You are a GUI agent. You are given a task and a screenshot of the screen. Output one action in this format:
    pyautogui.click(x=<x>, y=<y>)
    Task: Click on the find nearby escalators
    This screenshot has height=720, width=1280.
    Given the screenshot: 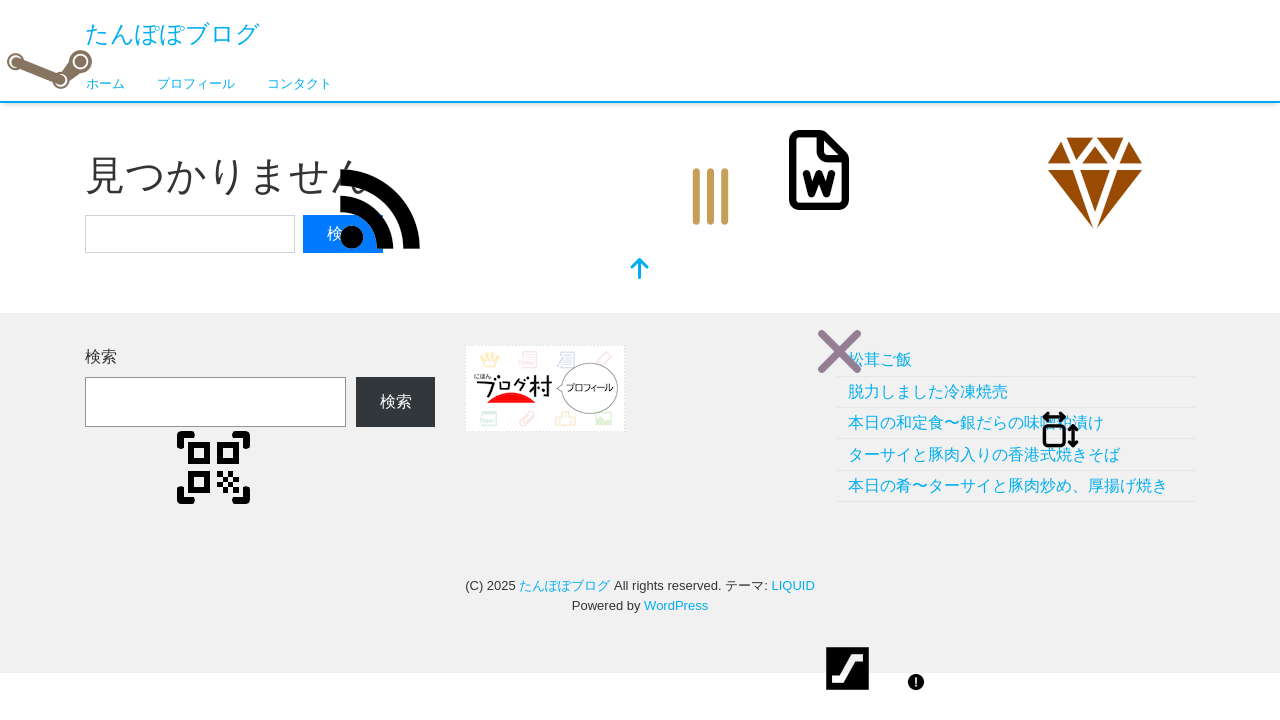 What is the action you would take?
    pyautogui.click(x=847, y=668)
    